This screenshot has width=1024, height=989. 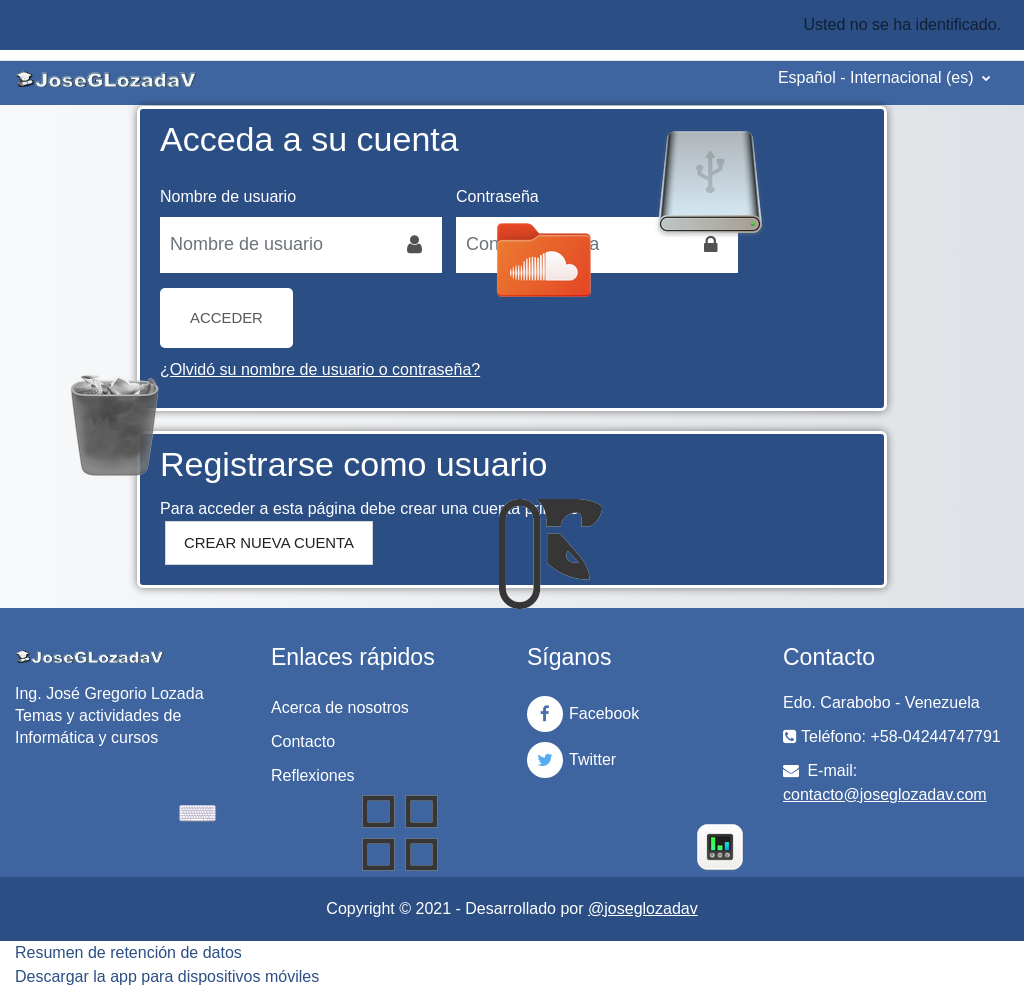 I want to click on access system utilities and tools, so click(x=554, y=554).